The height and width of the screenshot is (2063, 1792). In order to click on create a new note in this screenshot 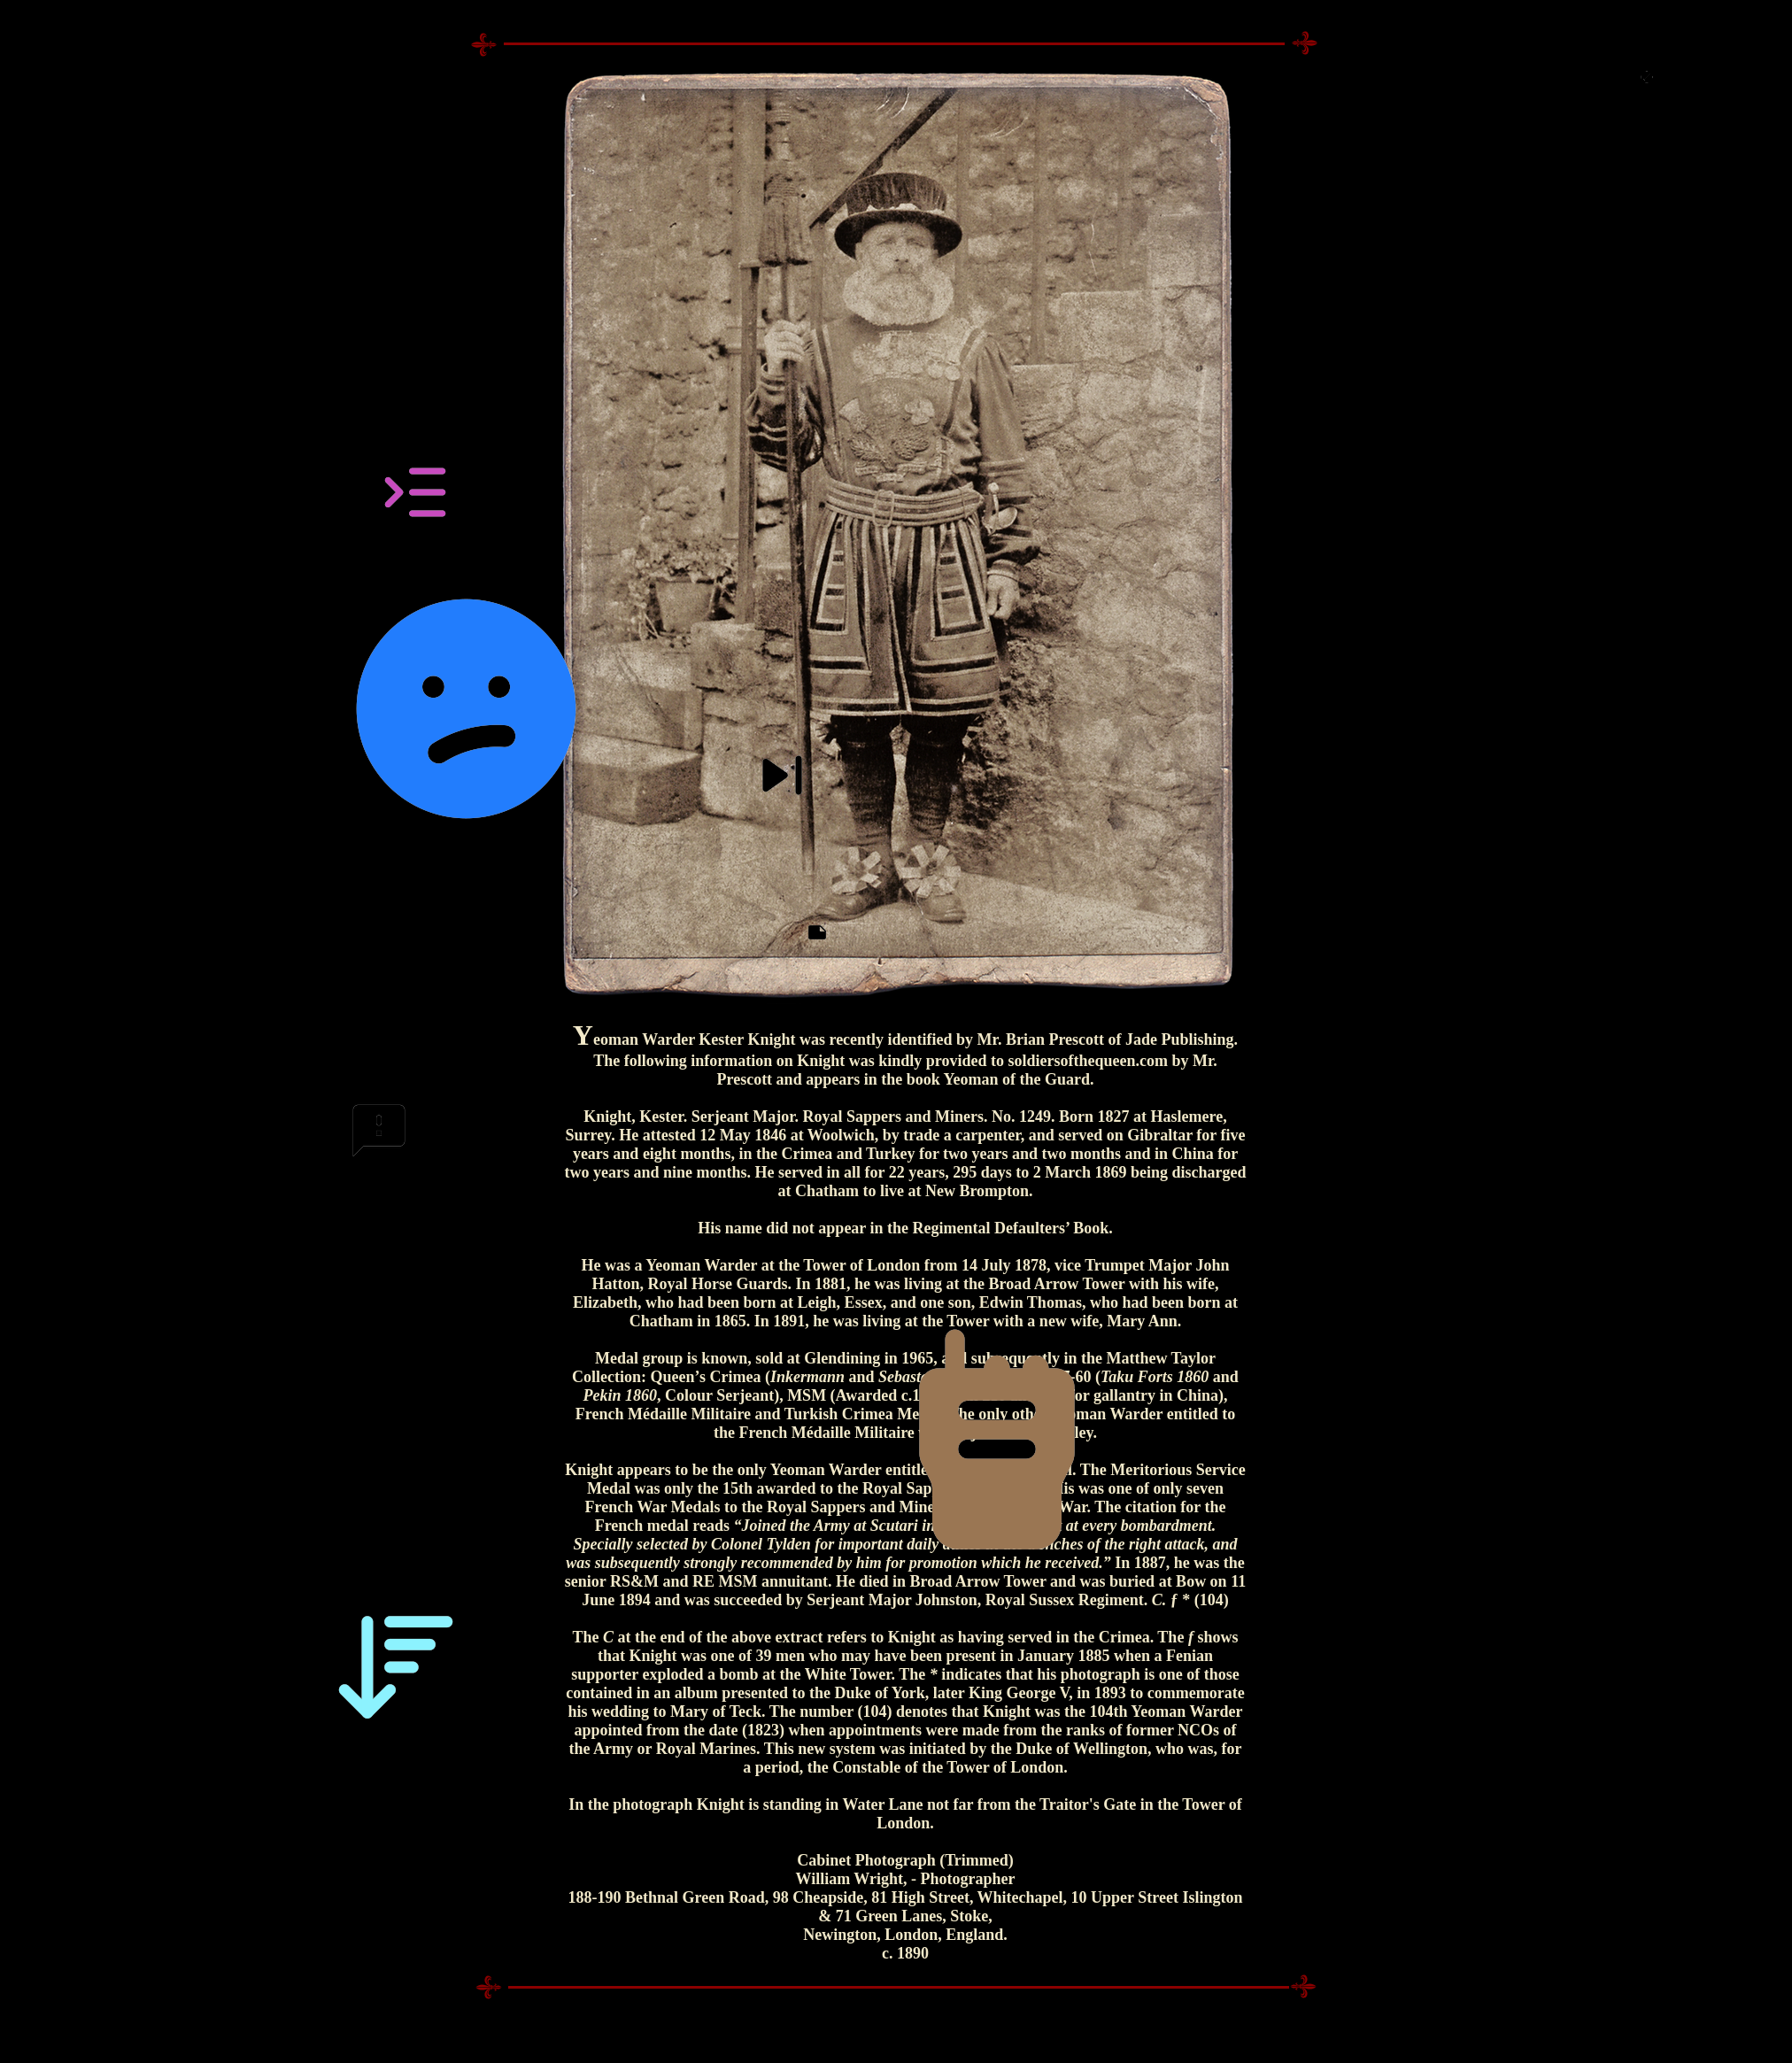, I will do `click(817, 932)`.